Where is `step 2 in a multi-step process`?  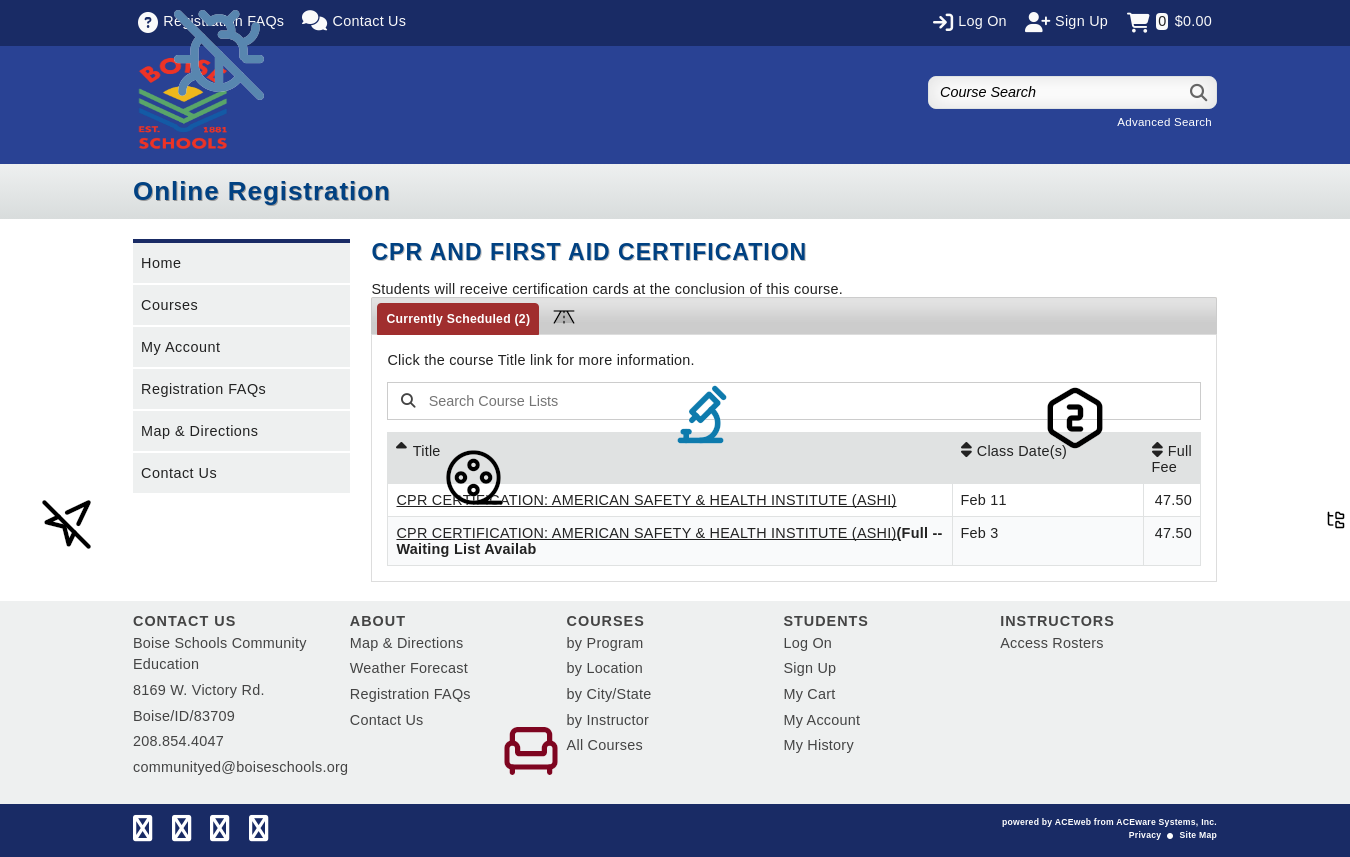 step 2 in a multi-step process is located at coordinates (1075, 418).